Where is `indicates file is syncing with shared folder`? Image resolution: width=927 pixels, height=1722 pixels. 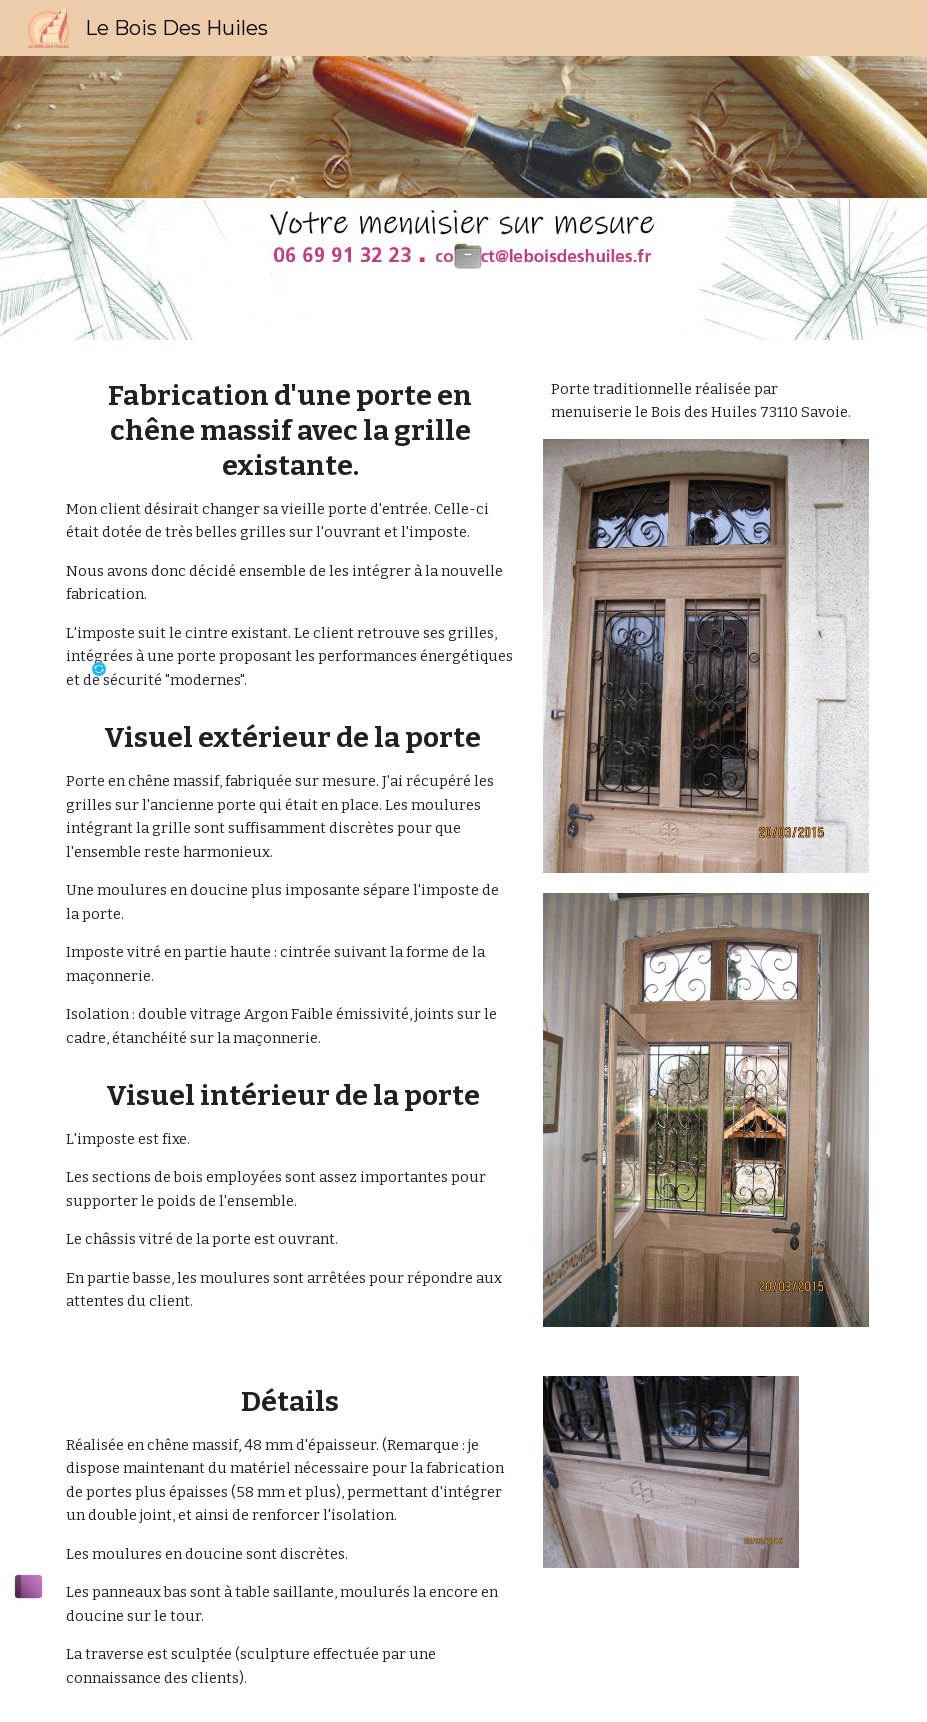 indicates file is syncing with shared folder is located at coordinates (99, 669).